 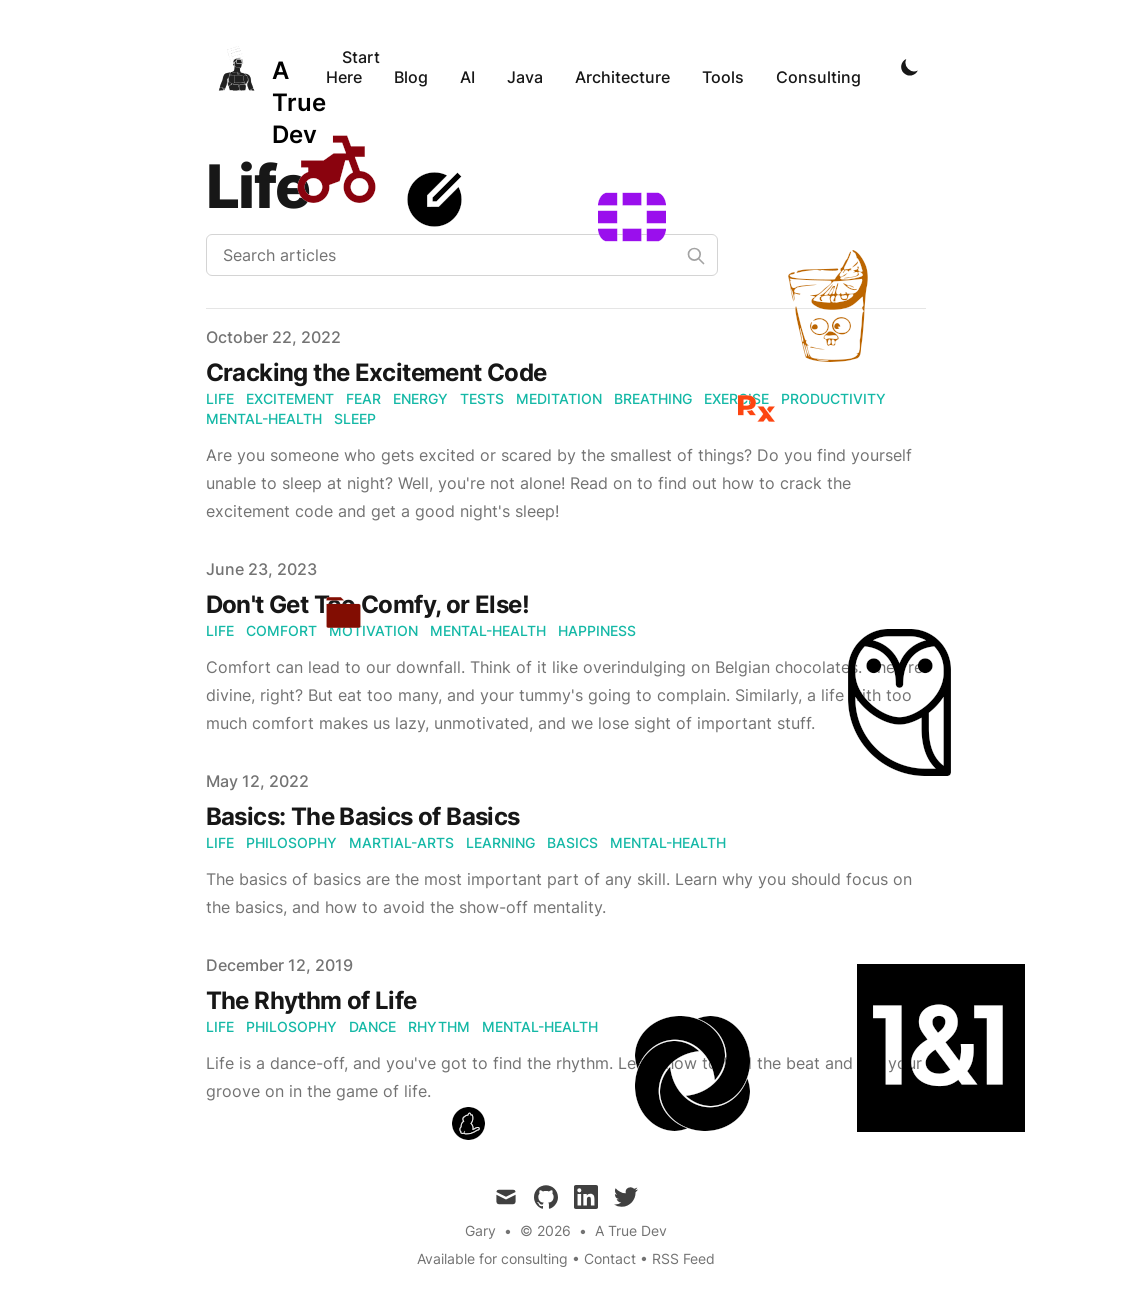 I want to click on TrueUp company logo, so click(x=899, y=702).